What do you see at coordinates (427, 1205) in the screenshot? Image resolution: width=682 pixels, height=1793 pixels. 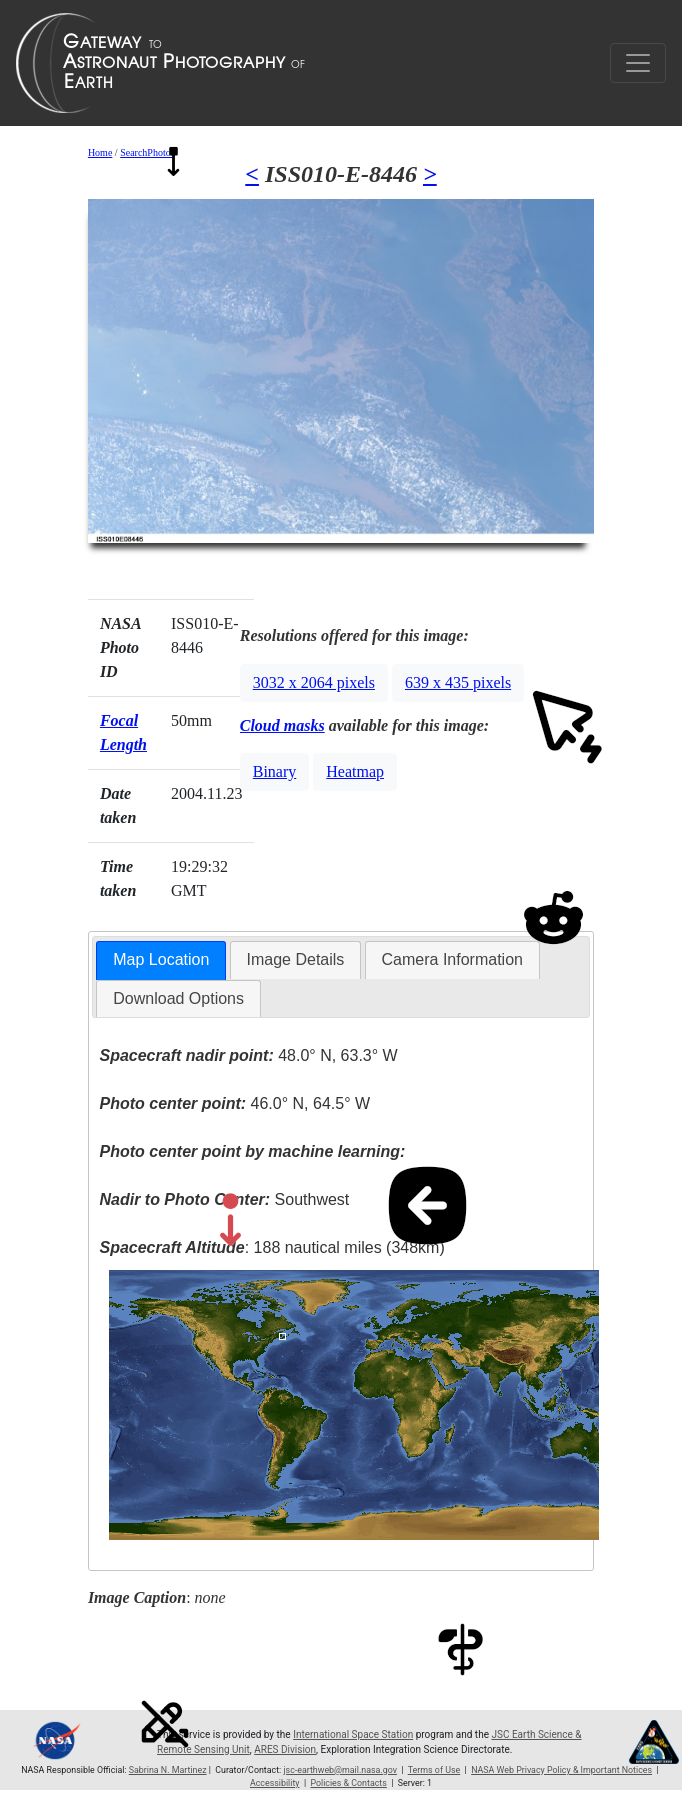 I see `go back to the previous screen` at bounding box center [427, 1205].